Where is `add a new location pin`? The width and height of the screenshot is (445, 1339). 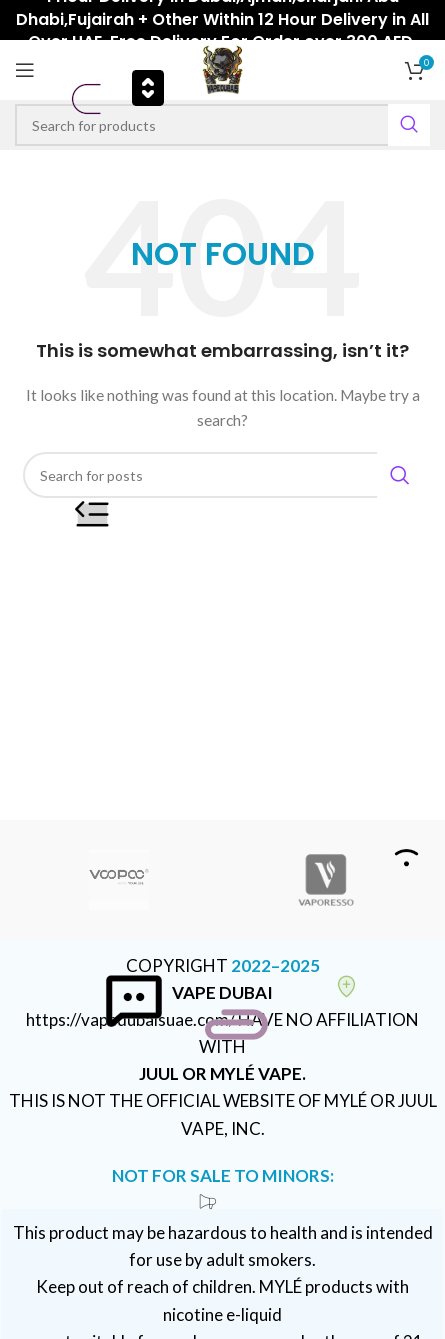
add a new location pin is located at coordinates (346, 986).